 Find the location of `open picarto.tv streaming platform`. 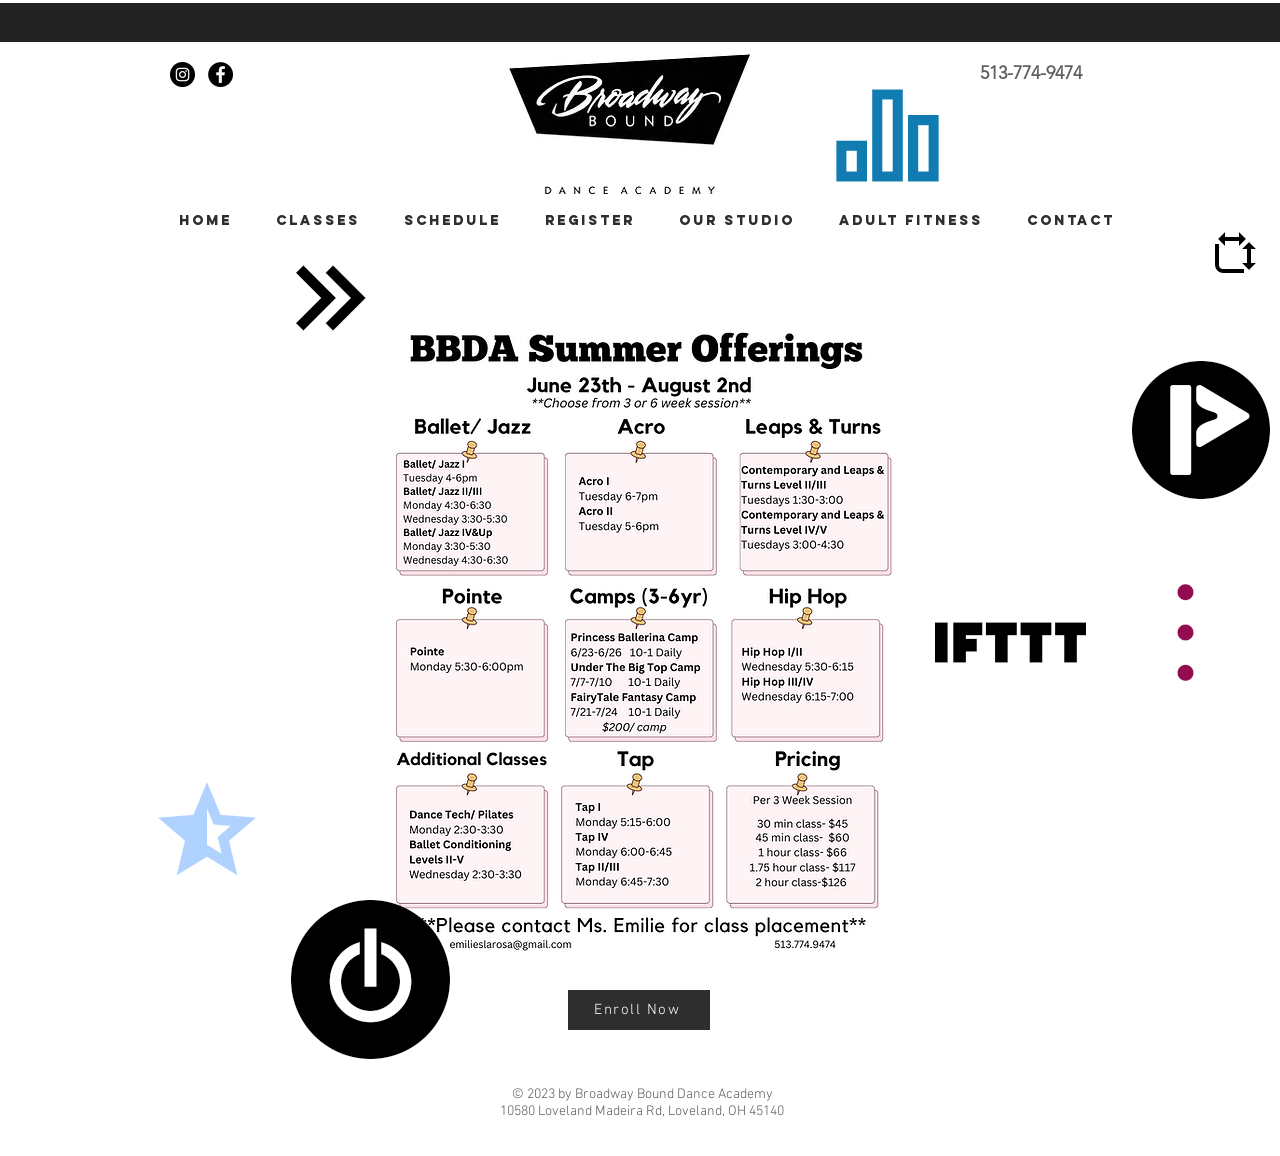

open picarto.tv streaming platform is located at coordinates (1201, 430).